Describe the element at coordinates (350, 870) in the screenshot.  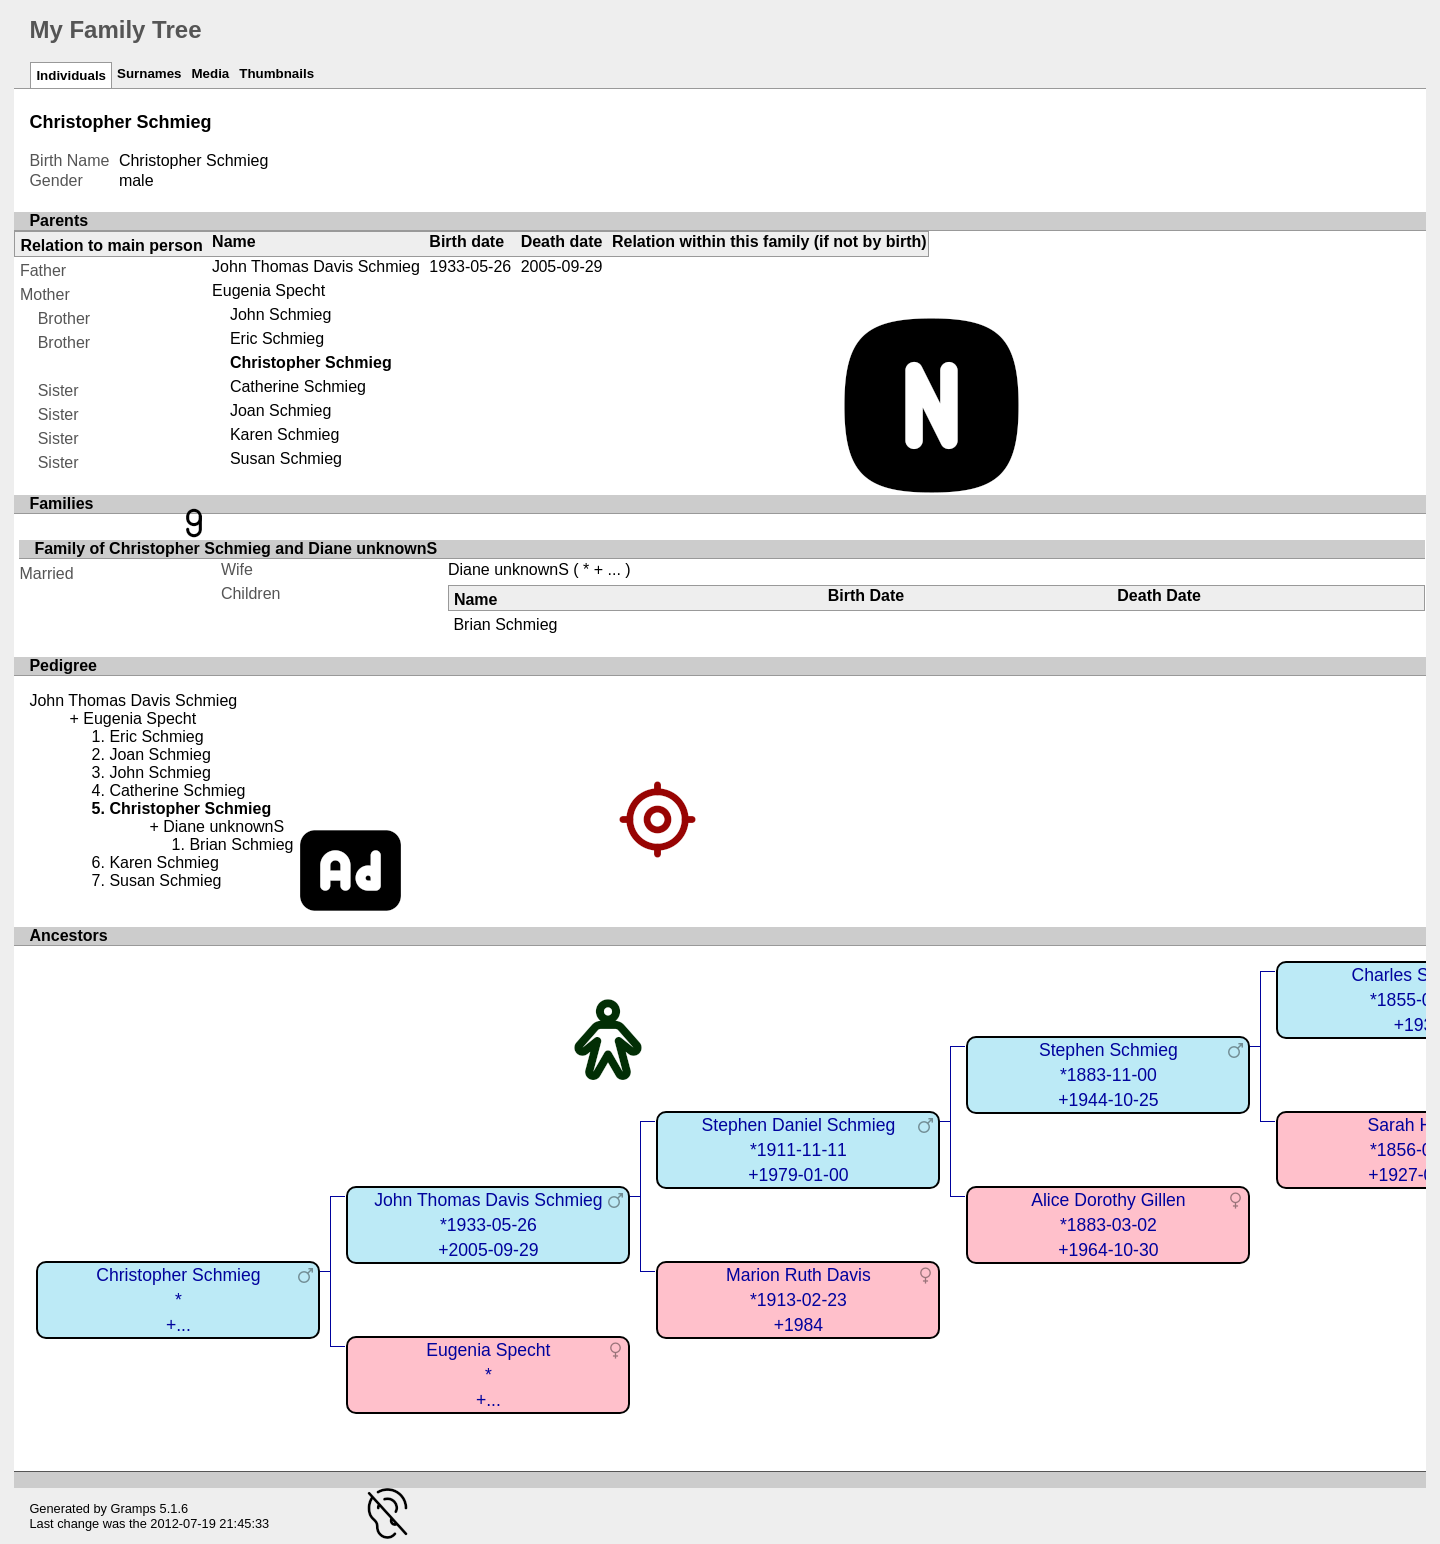
I see `indicates sponsored or advertisement content` at that location.